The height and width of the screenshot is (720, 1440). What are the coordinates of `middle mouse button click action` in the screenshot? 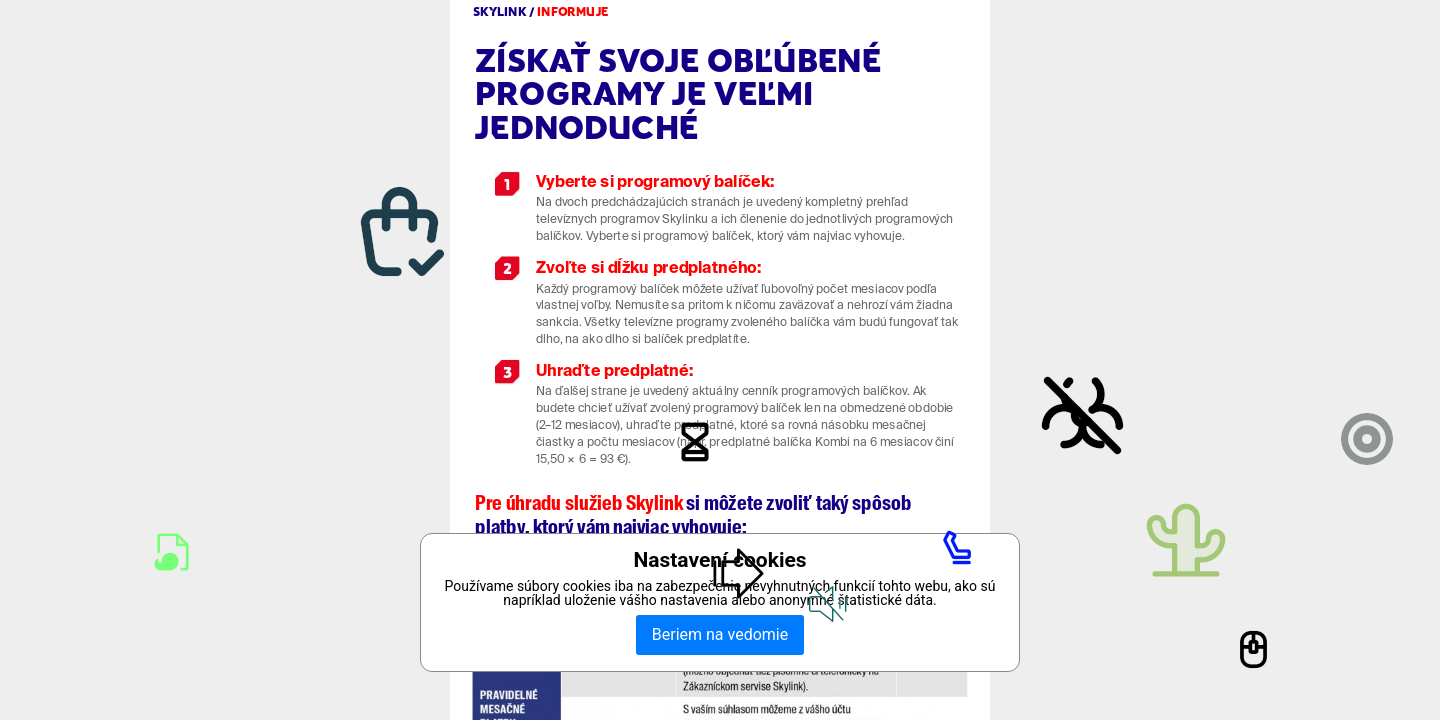 It's located at (1253, 649).